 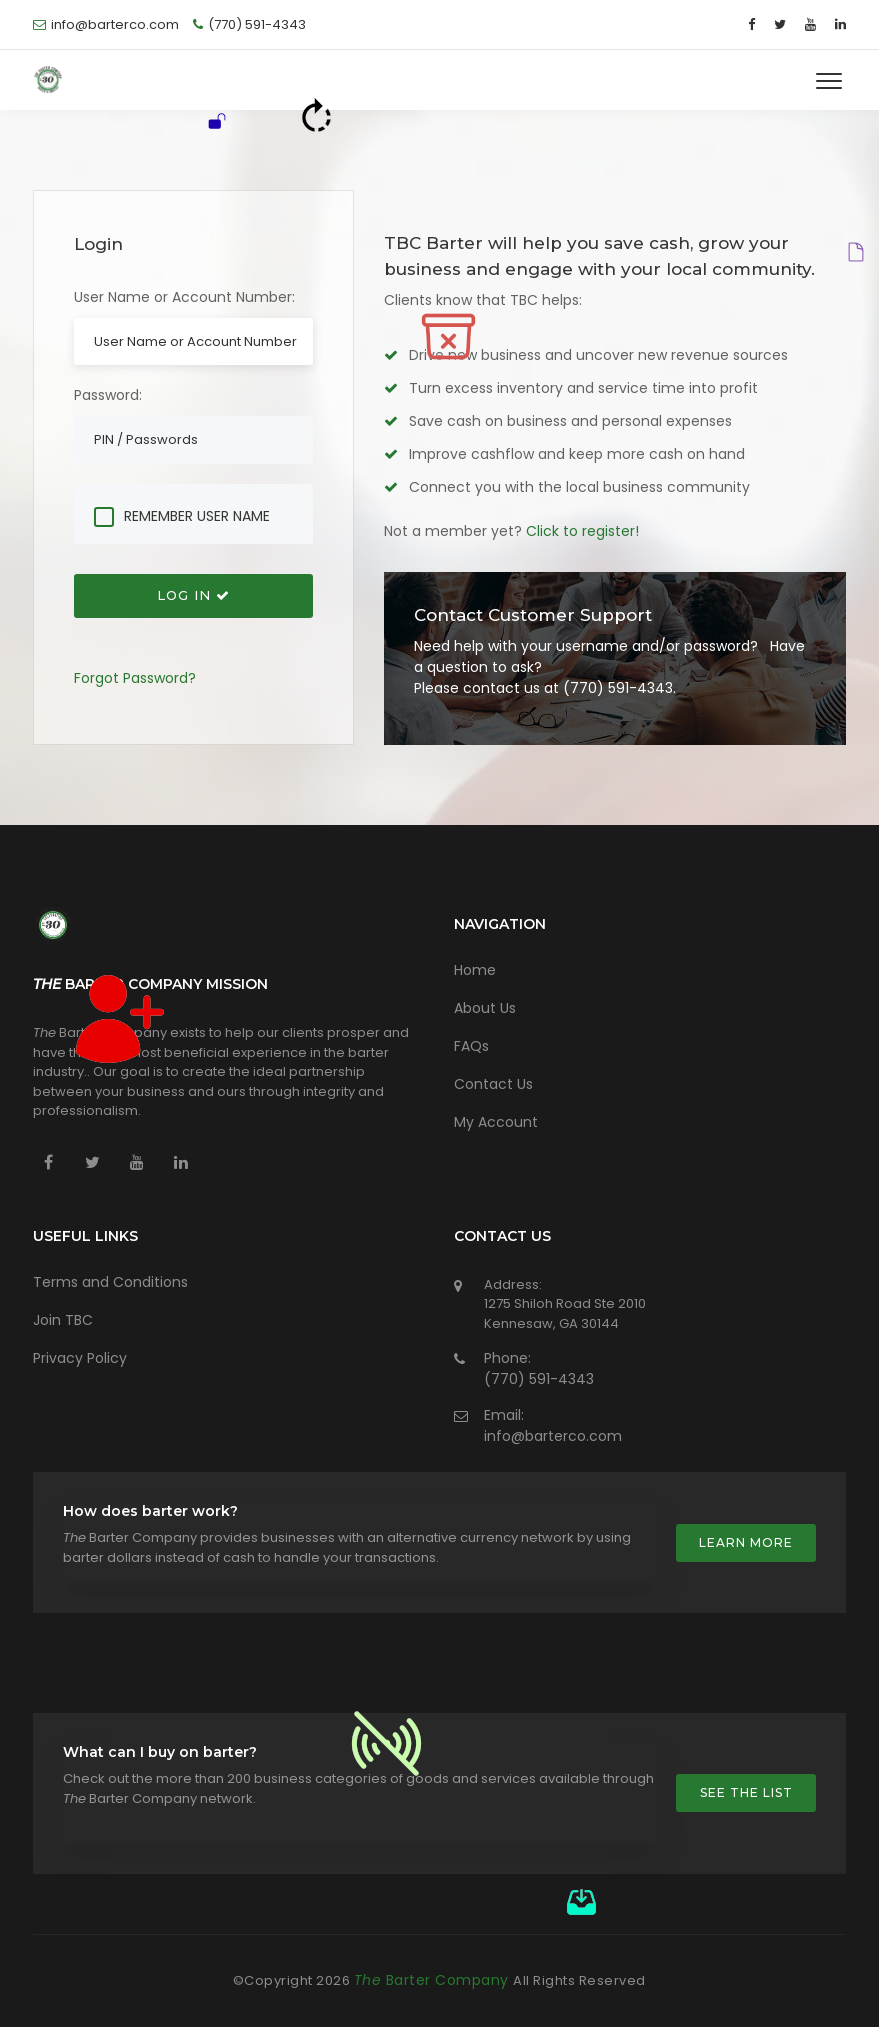 I want to click on view document, so click(x=856, y=252).